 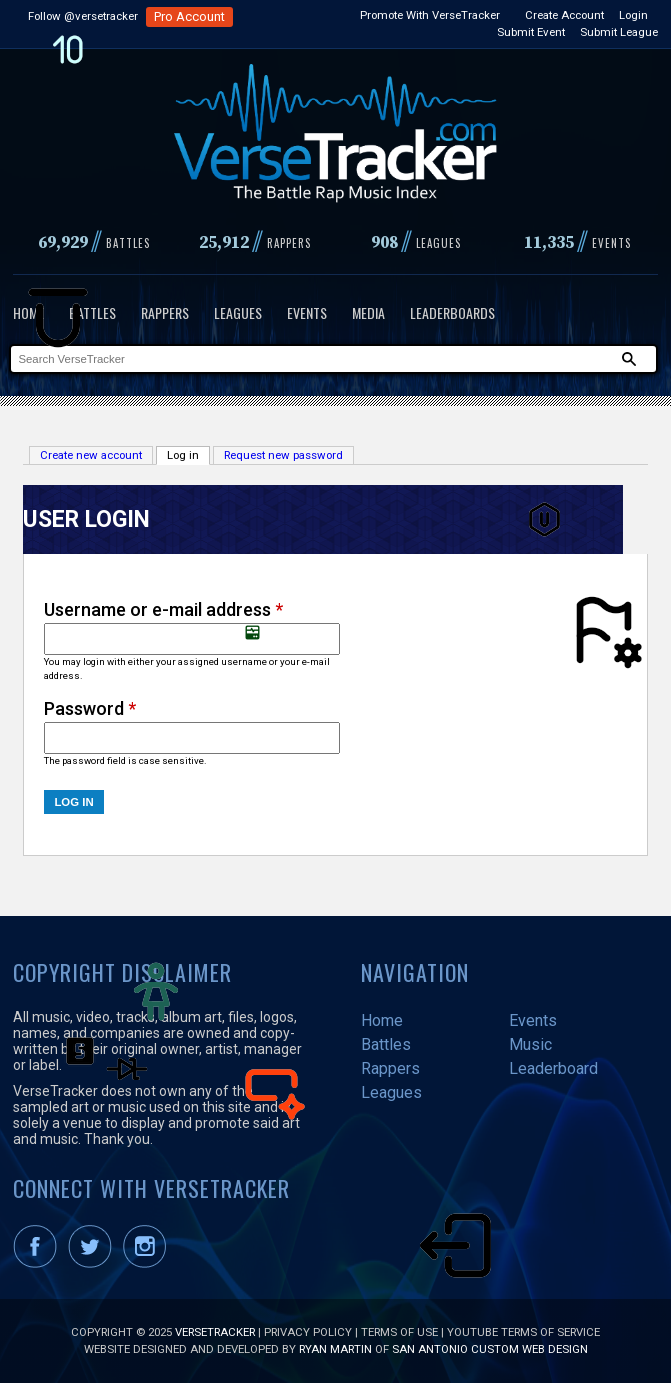 I want to click on apply overline text formatting, so click(x=58, y=318).